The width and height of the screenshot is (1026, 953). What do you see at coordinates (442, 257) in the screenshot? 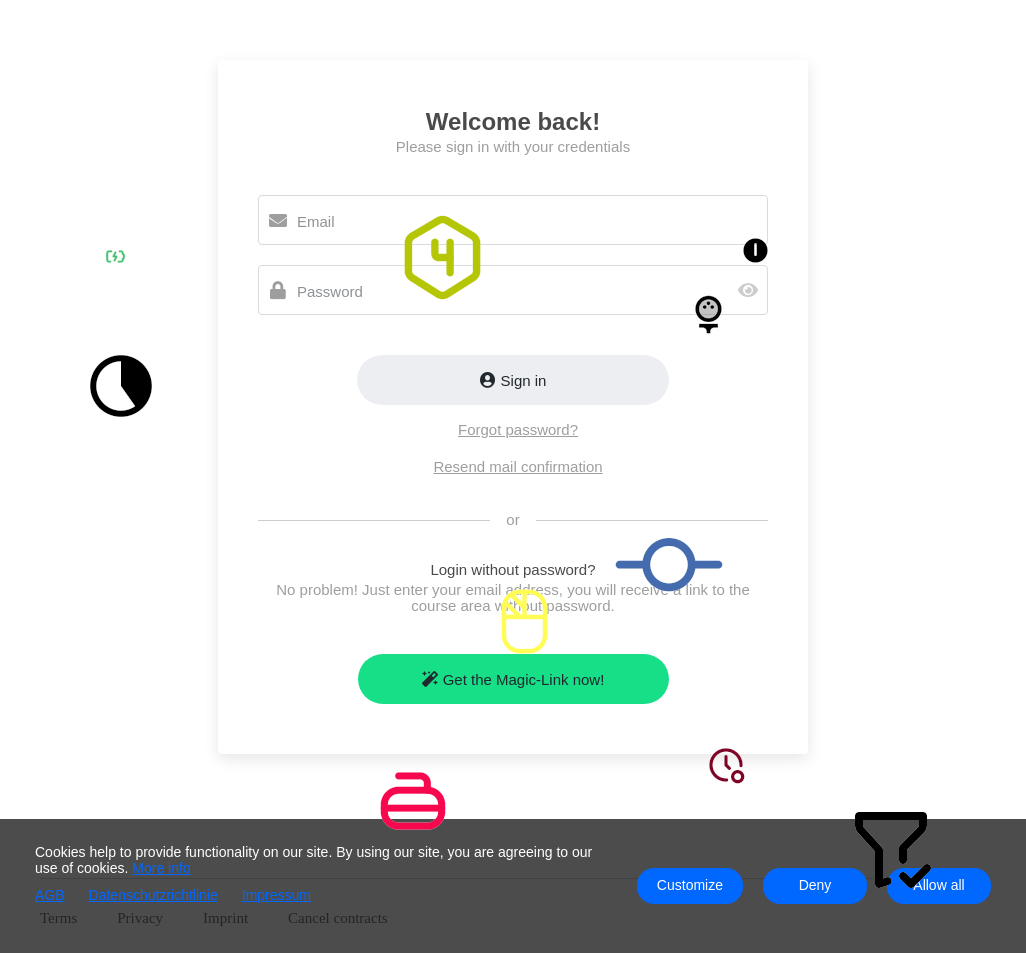
I see `step 4 in a multi-step process` at bounding box center [442, 257].